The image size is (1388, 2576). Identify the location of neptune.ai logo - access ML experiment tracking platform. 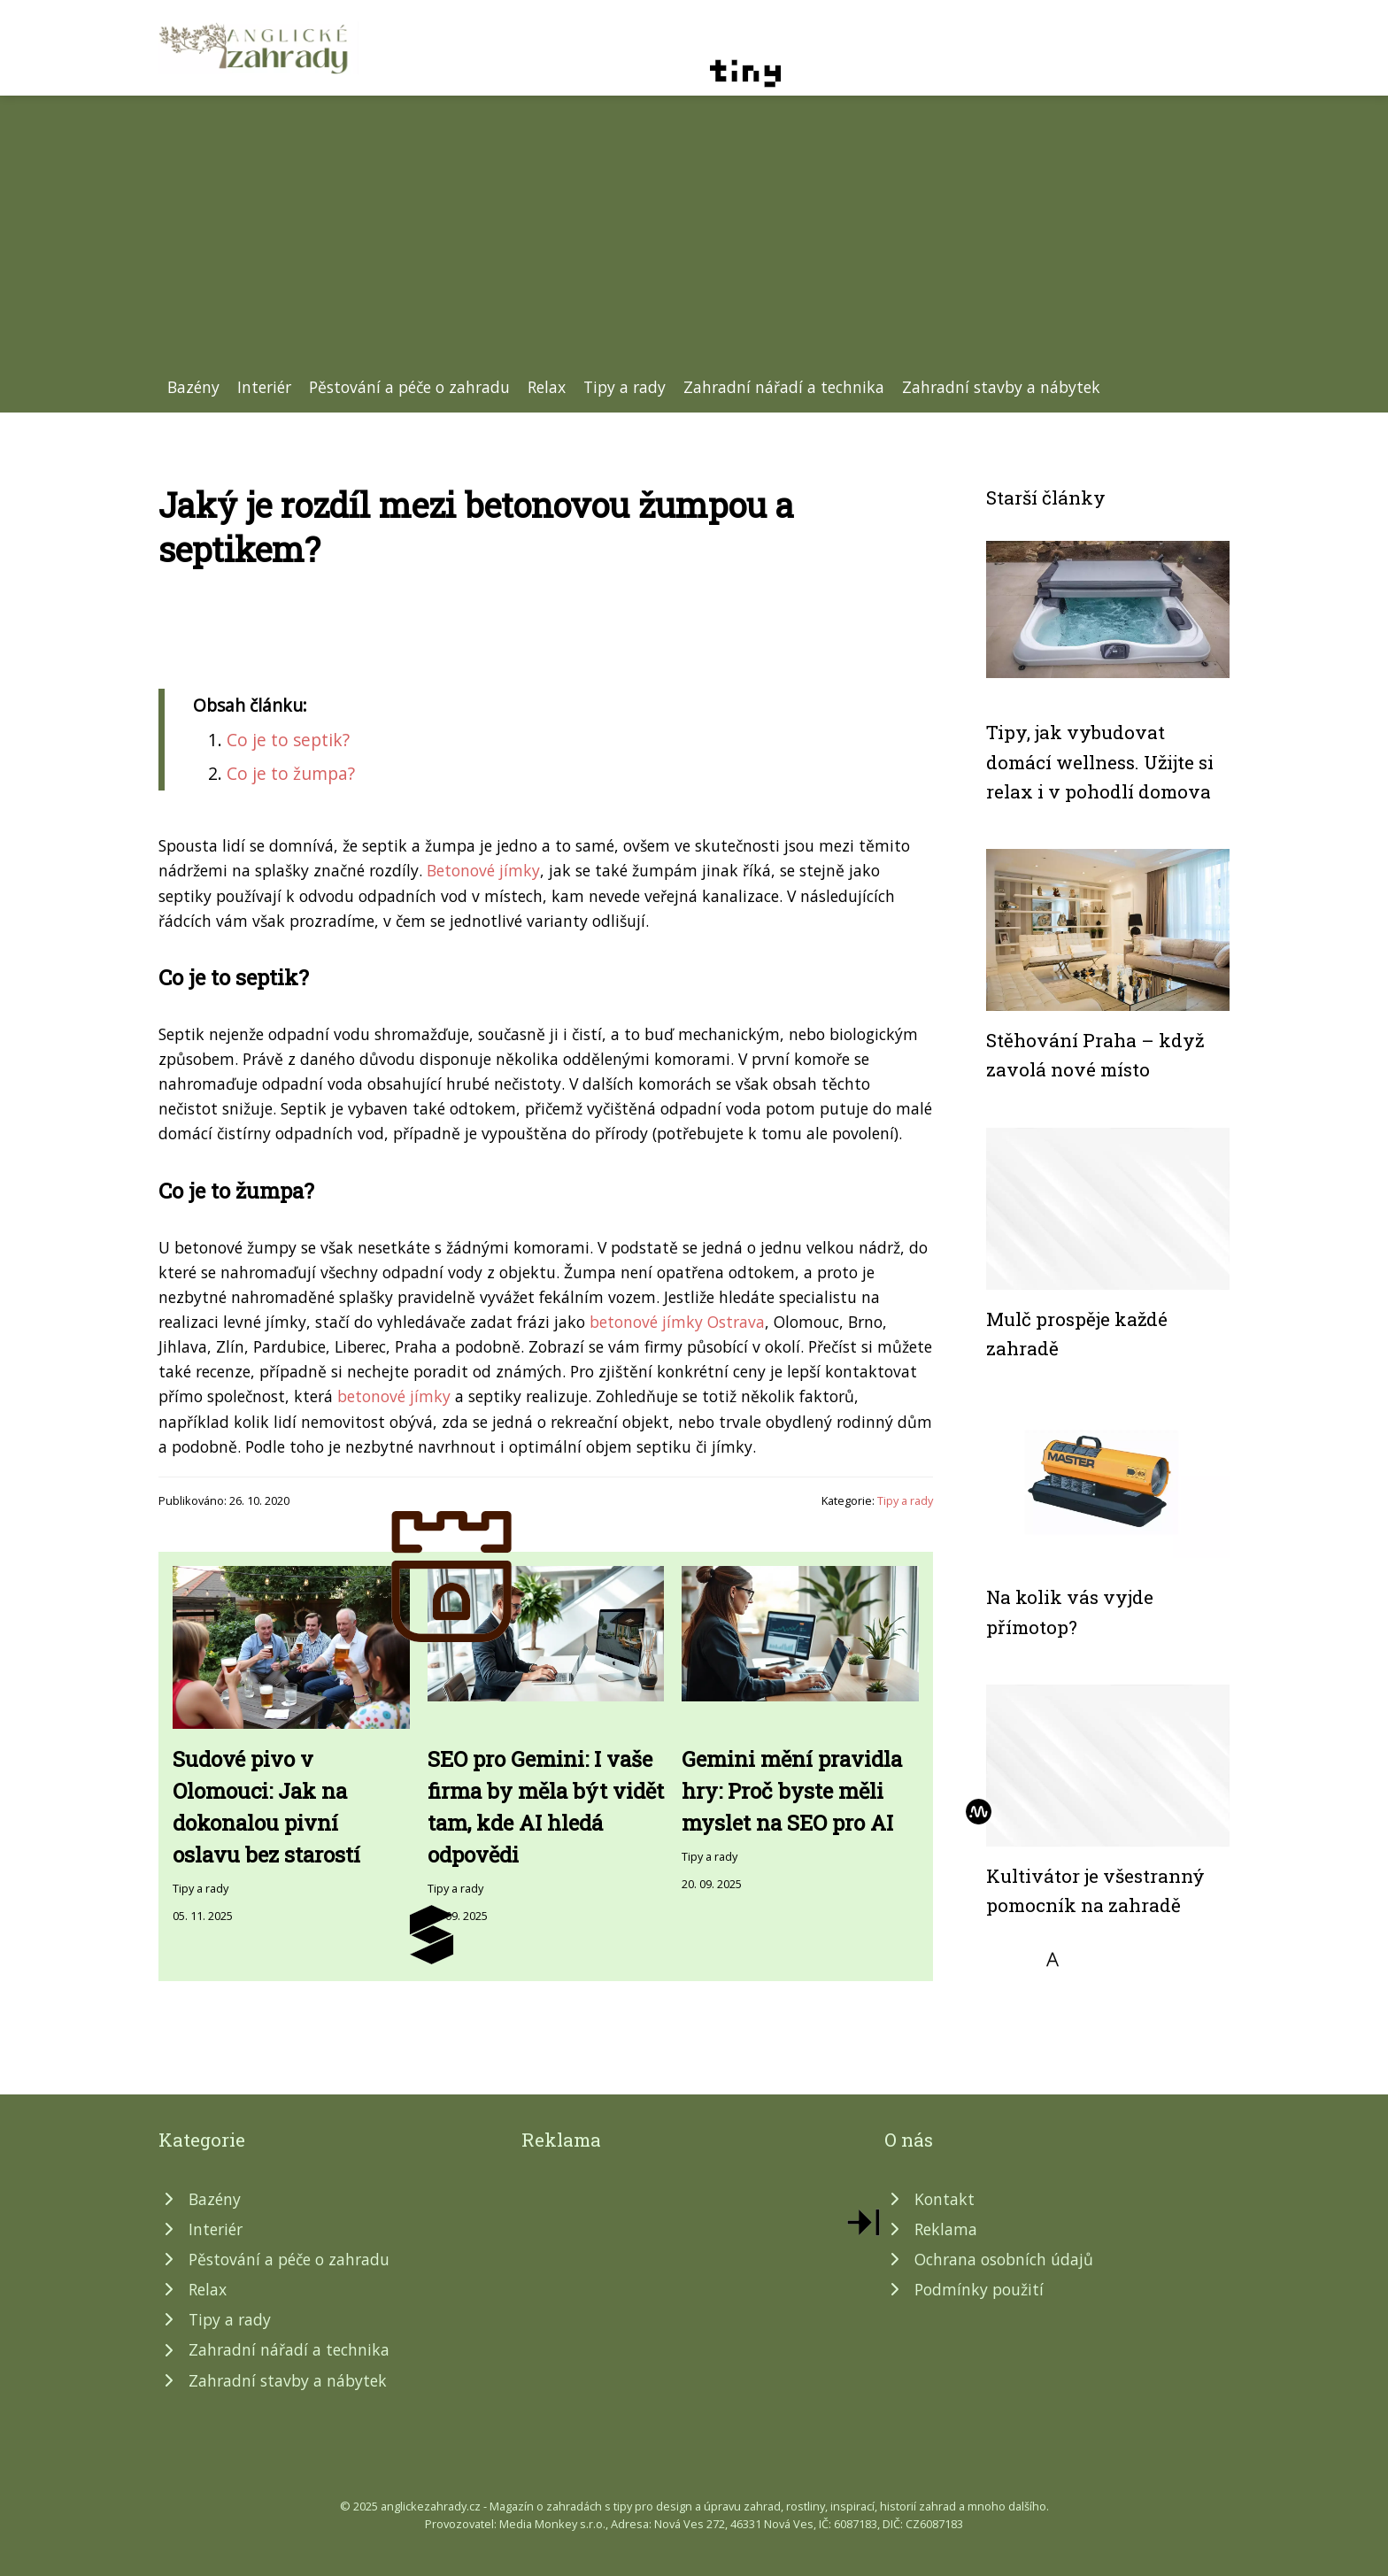
(978, 1811).